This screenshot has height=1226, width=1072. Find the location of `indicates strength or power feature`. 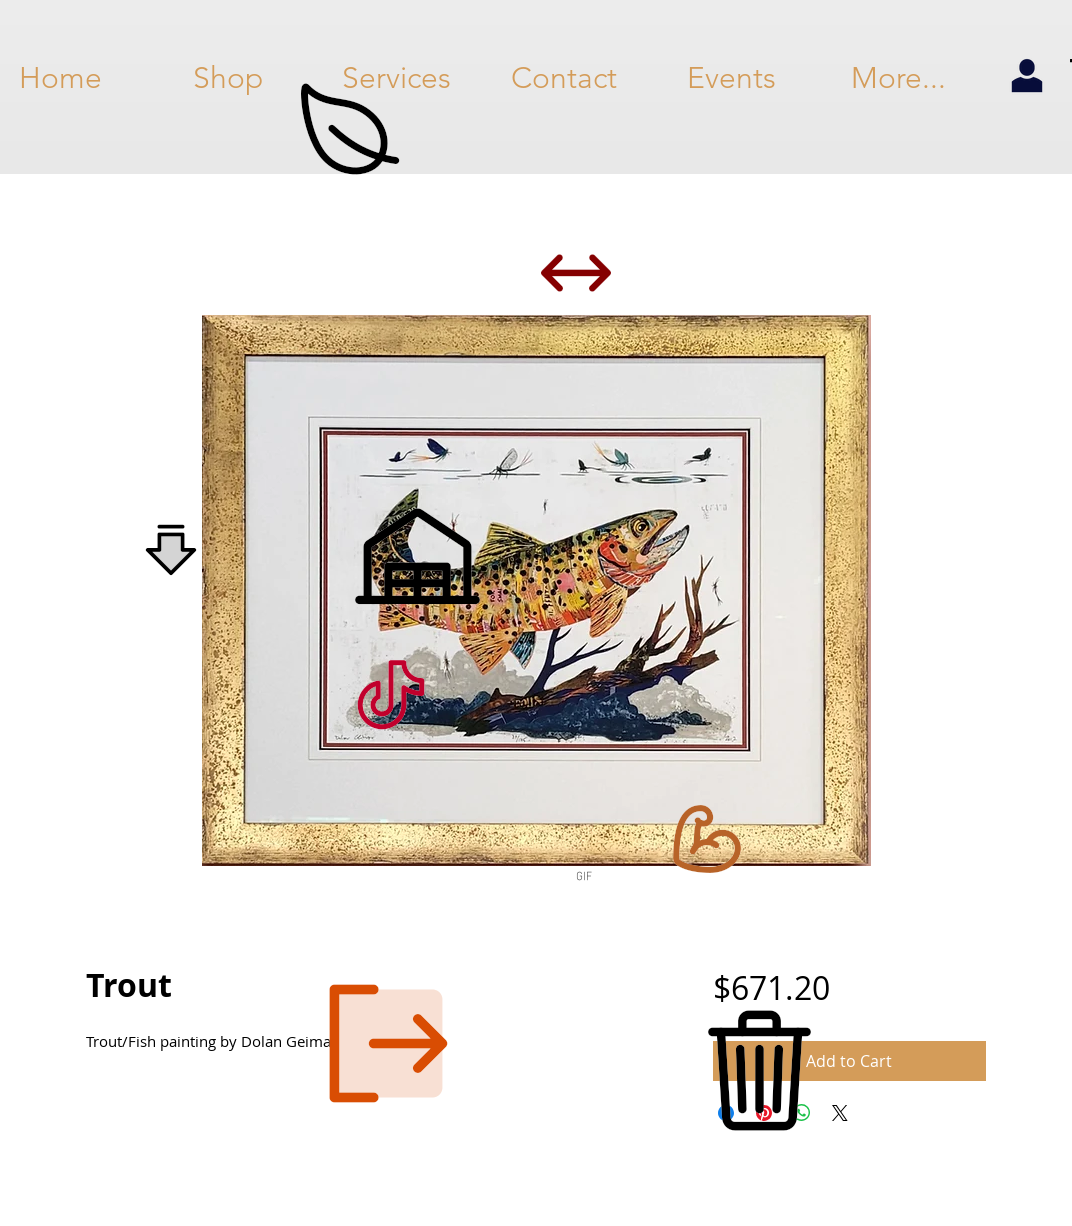

indicates strength or power feature is located at coordinates (707, 839).